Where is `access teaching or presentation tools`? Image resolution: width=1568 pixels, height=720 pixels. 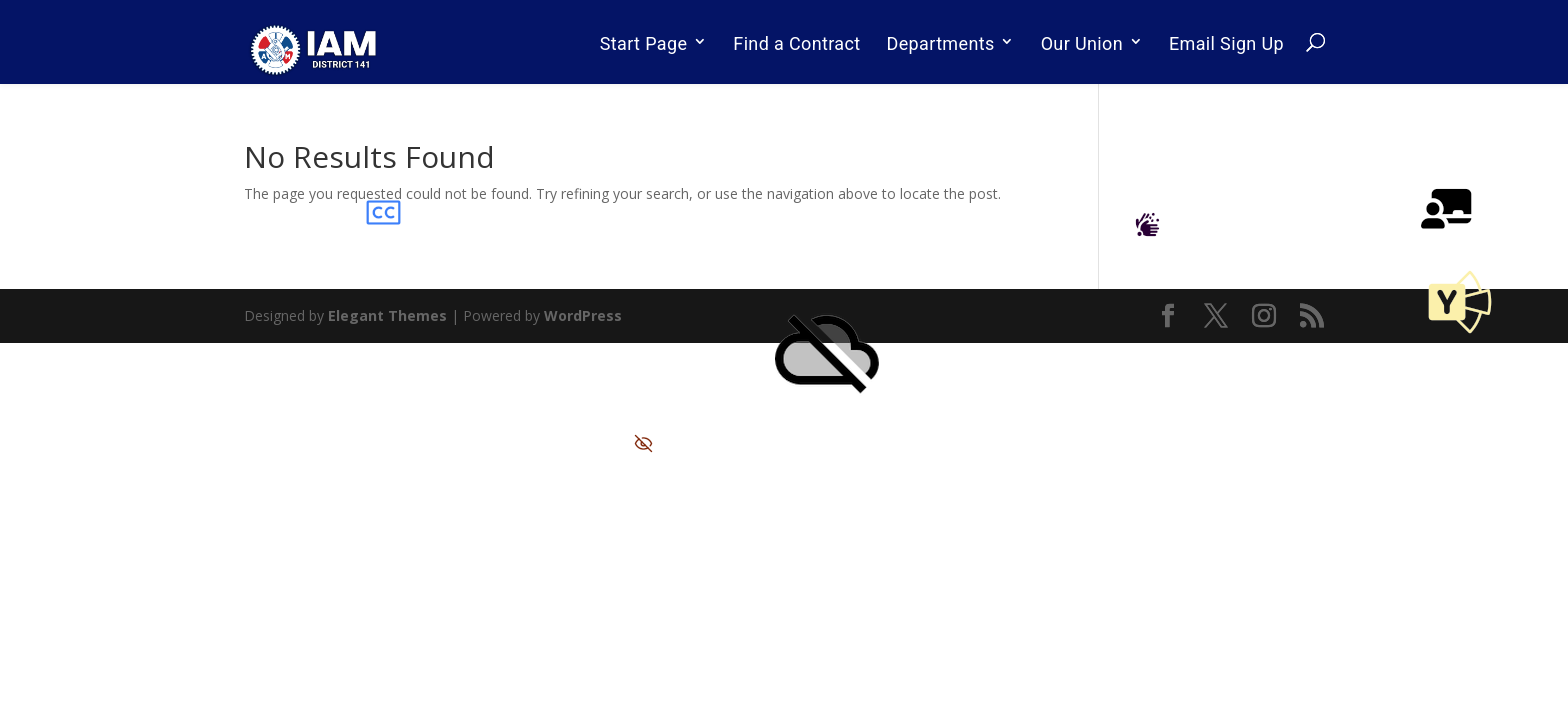 access teaching or presentation tools is located at coordinates (1447, 207).